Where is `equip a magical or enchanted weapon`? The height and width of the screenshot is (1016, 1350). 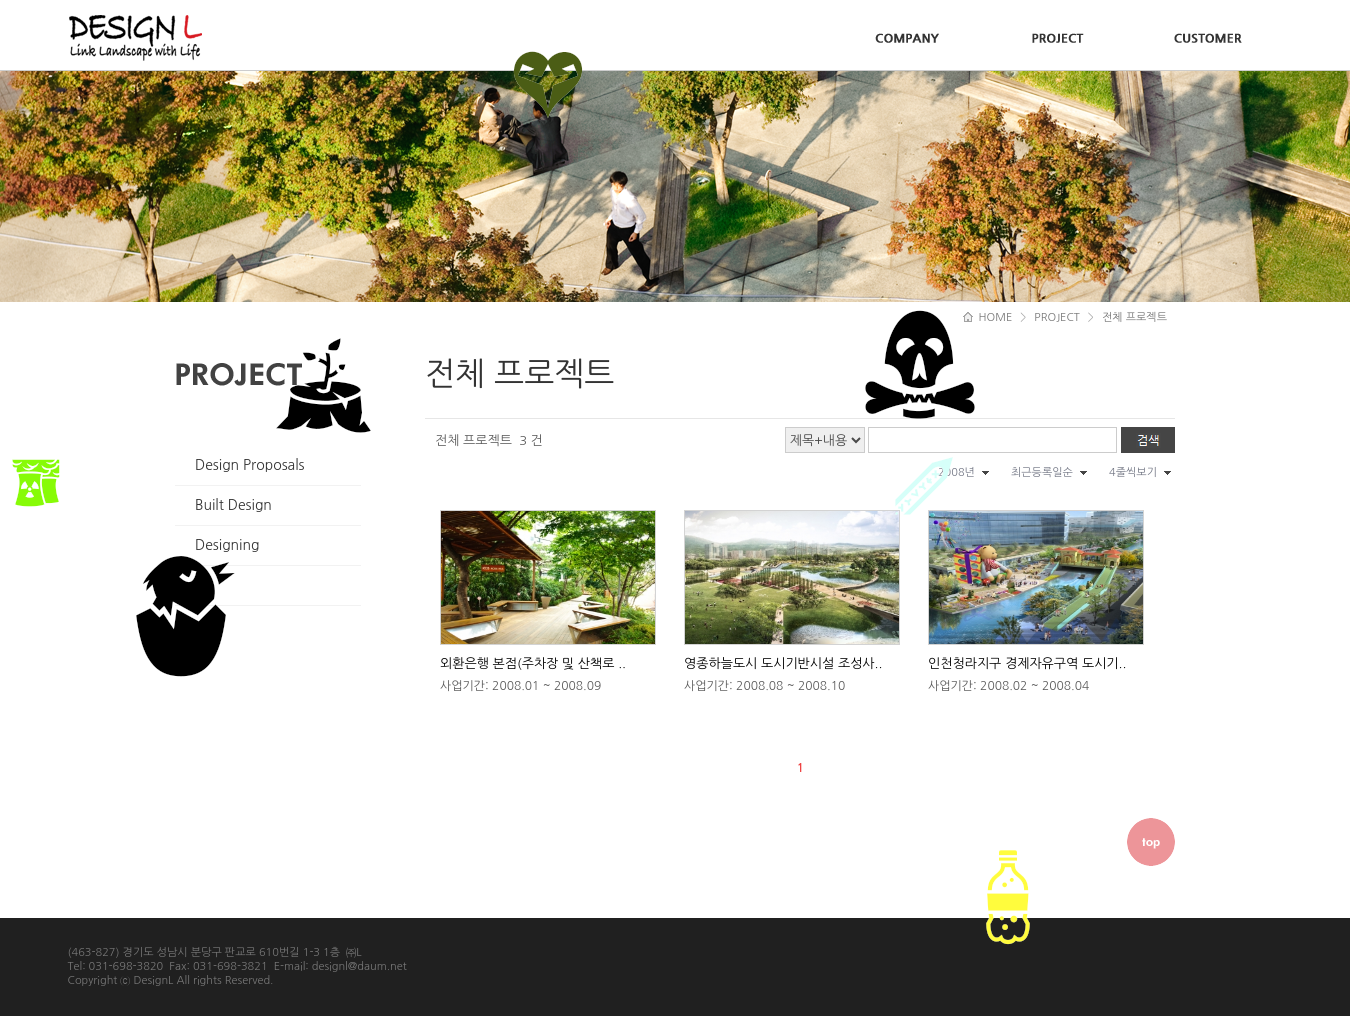
equip a magical or enchanted weapon is located at coordinates (924, 486).